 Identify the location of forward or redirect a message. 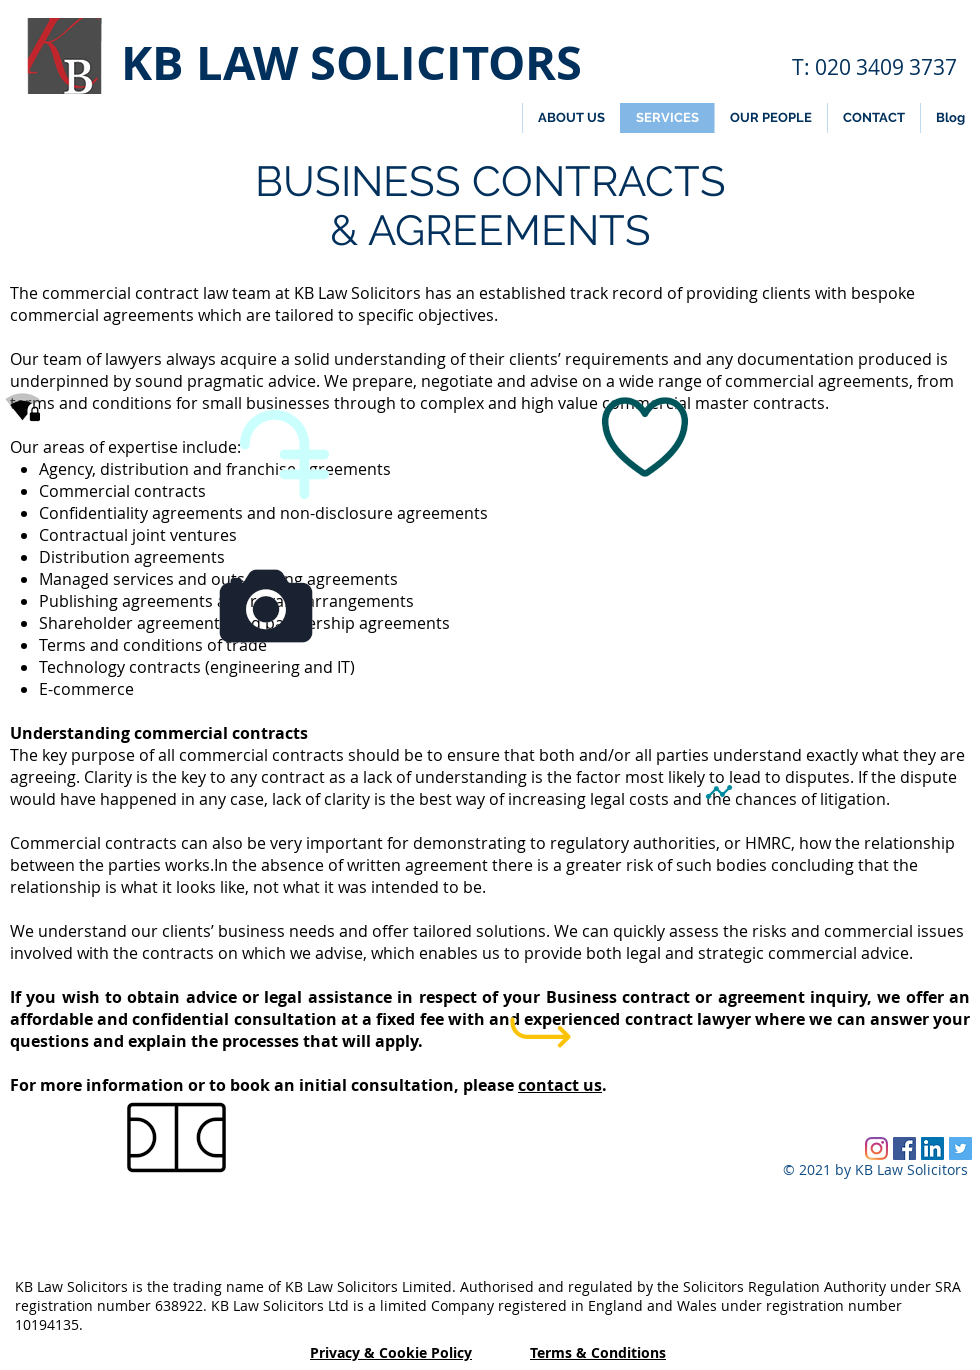
(540, 1032).